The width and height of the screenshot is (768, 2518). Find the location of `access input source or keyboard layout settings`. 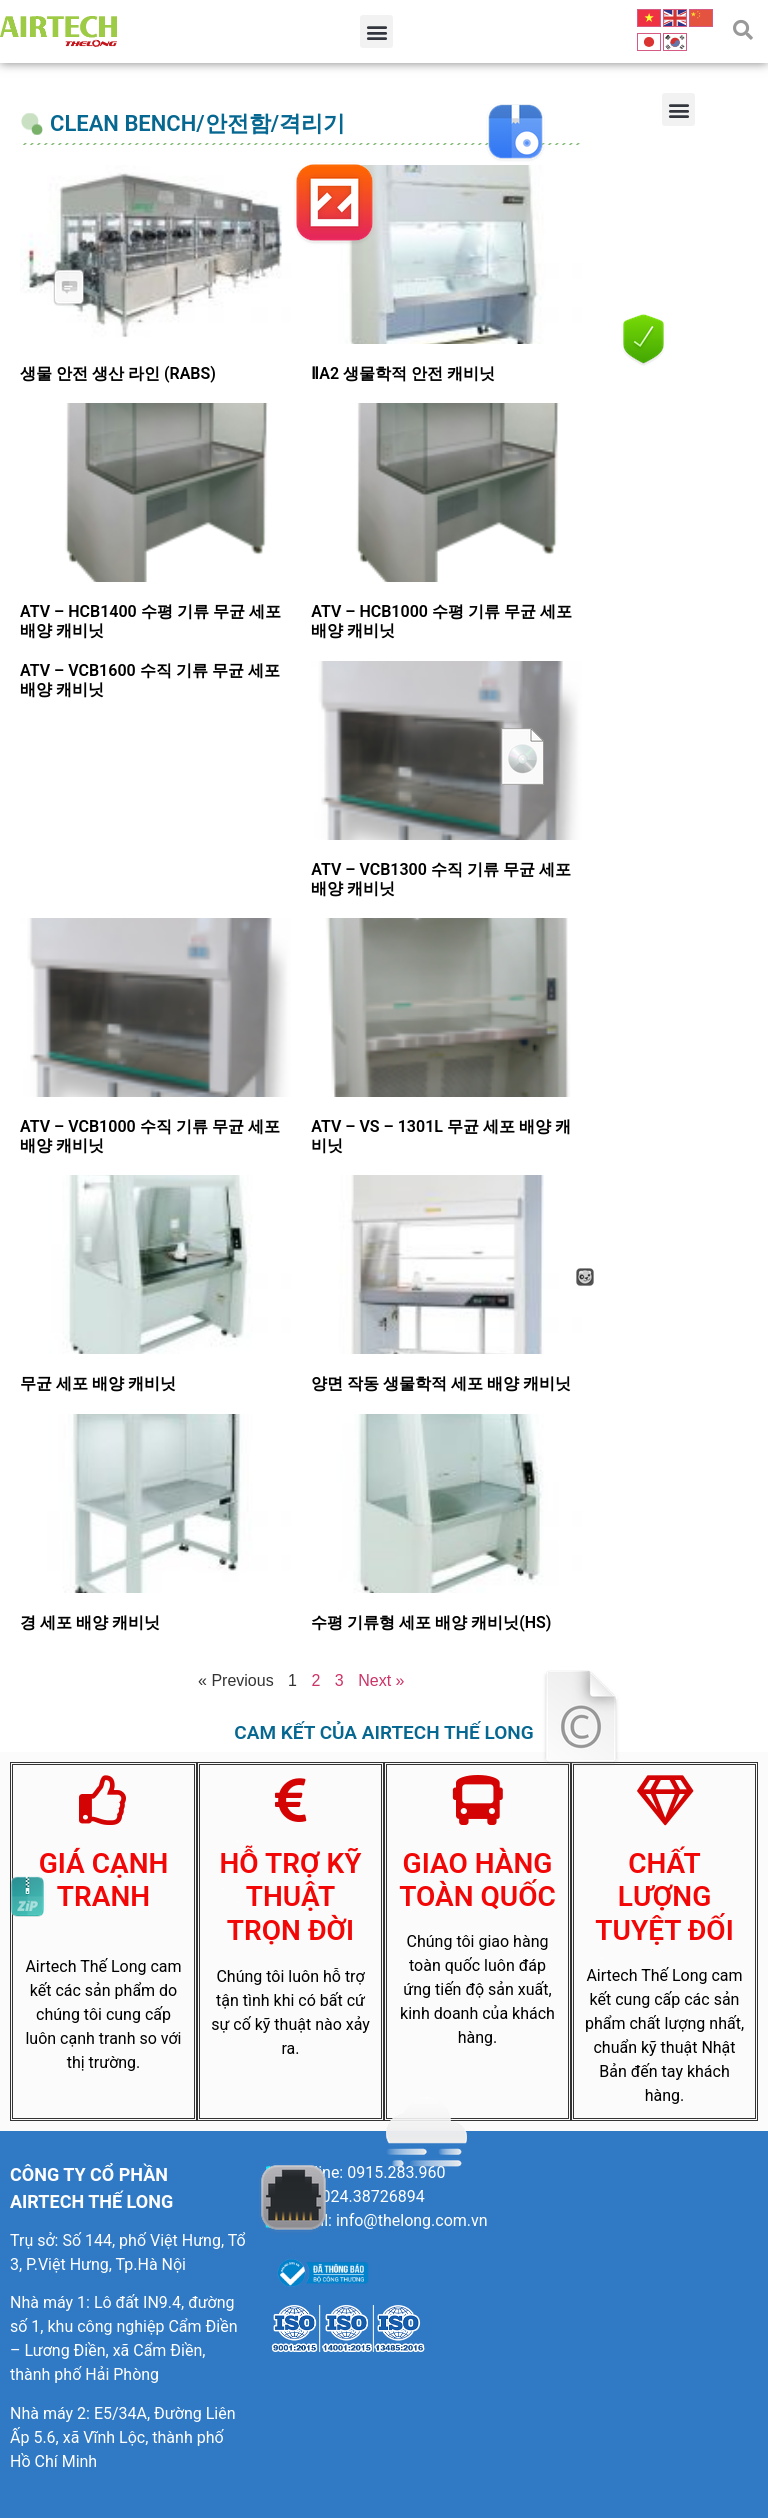

access input source or keyboard layout settings is located at coordinates (515, 132).